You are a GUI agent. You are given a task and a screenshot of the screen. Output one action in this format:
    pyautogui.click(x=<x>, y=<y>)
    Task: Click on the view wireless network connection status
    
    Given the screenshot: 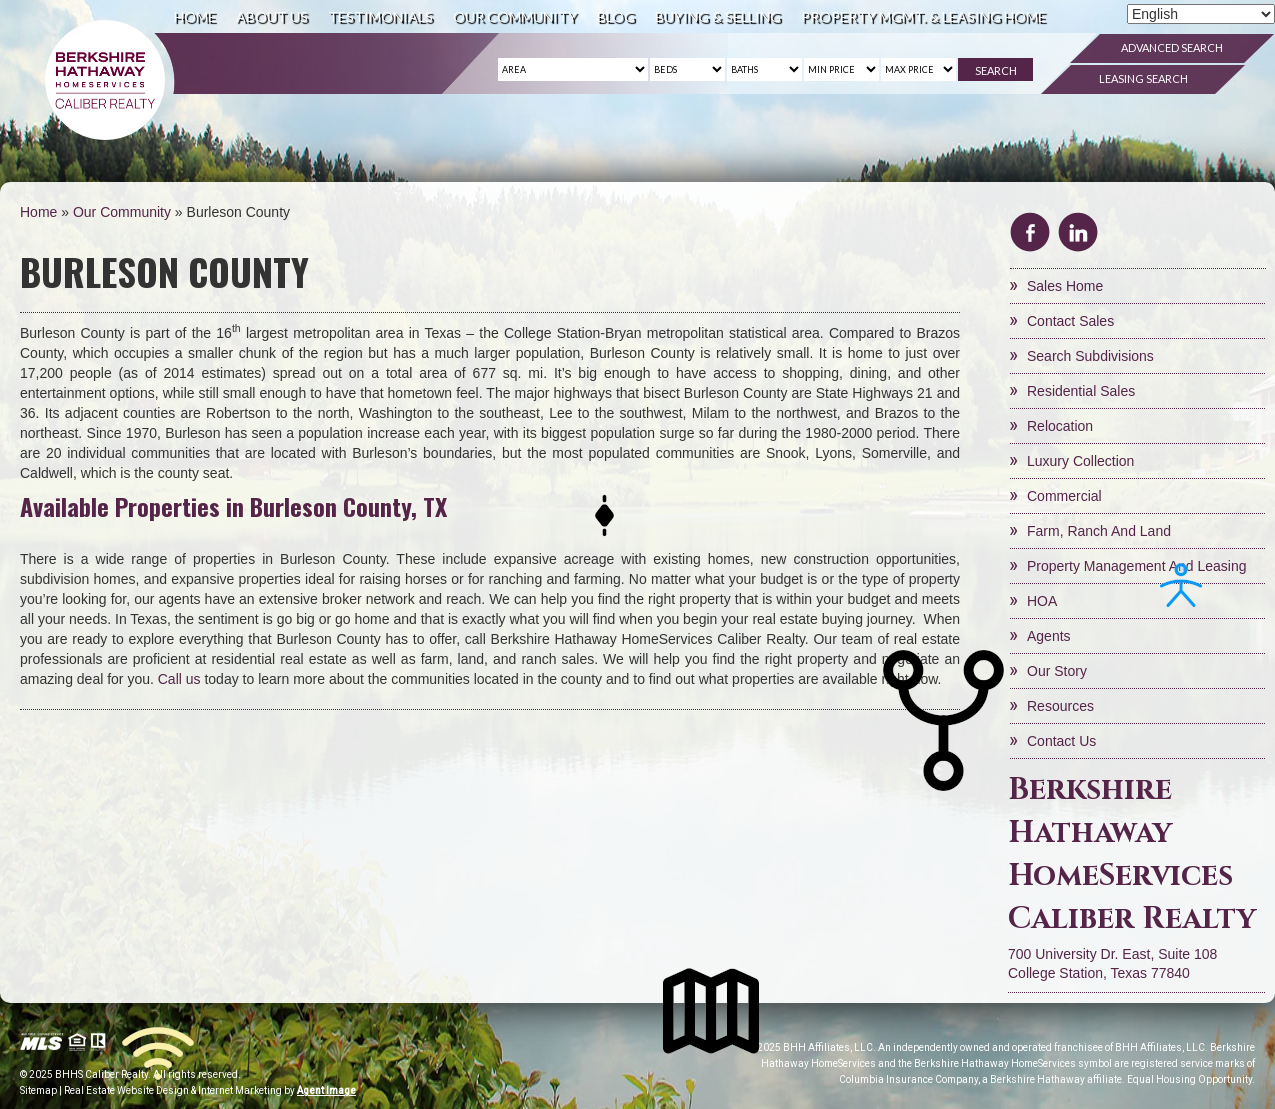 What is the action you would take?
    pyautogui.click(x=158, y=1052)
    